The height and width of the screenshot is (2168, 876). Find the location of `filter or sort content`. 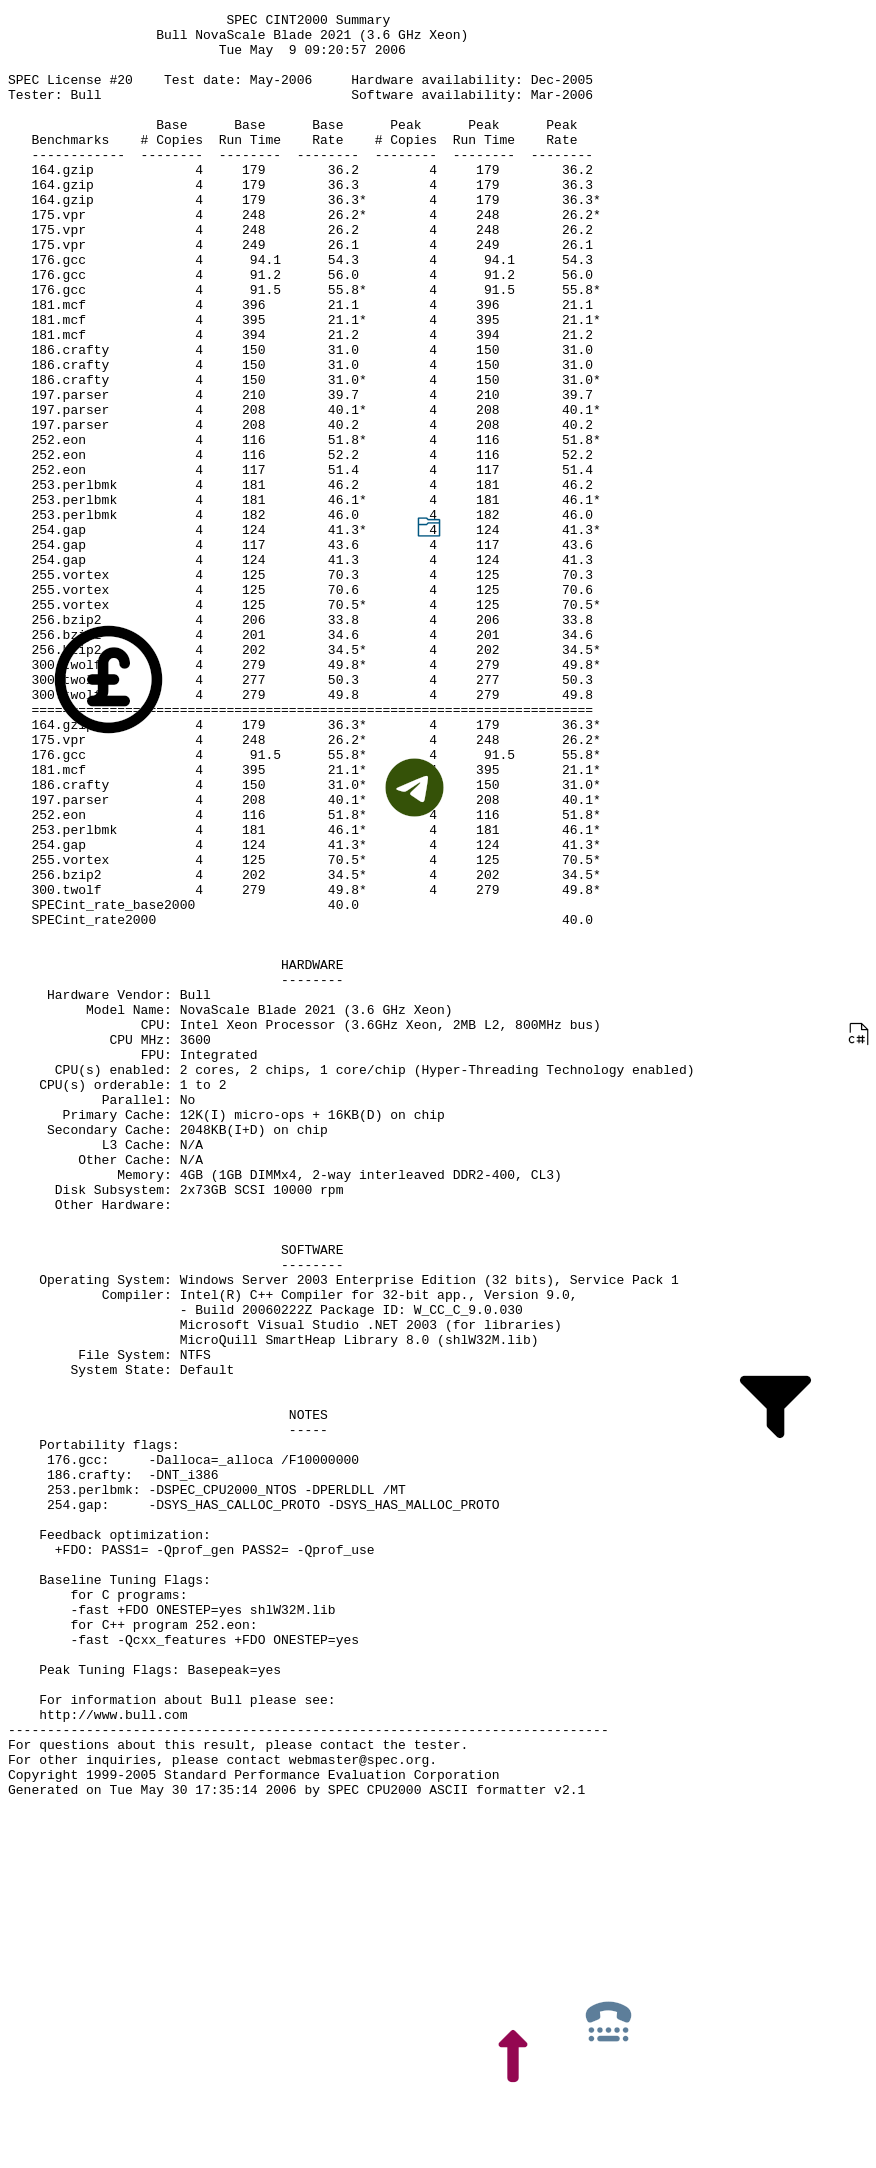

filter or sort content is located at coordinates (775, 1402).